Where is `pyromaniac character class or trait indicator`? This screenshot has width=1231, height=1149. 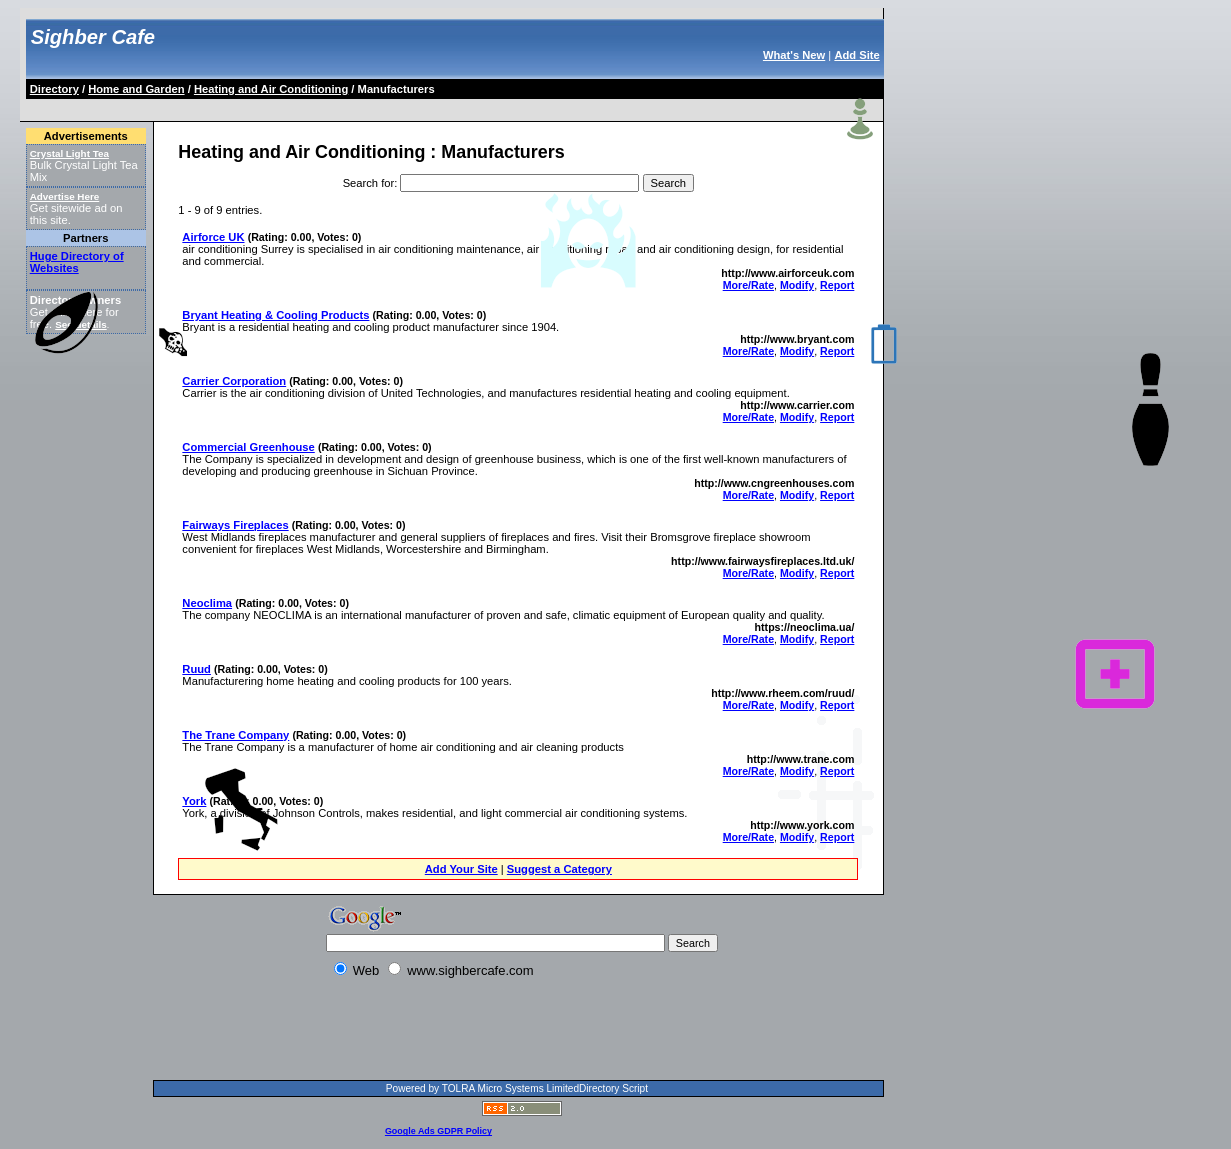
pyromaniac character class or trait indicator is located at coordinates (588, 240).